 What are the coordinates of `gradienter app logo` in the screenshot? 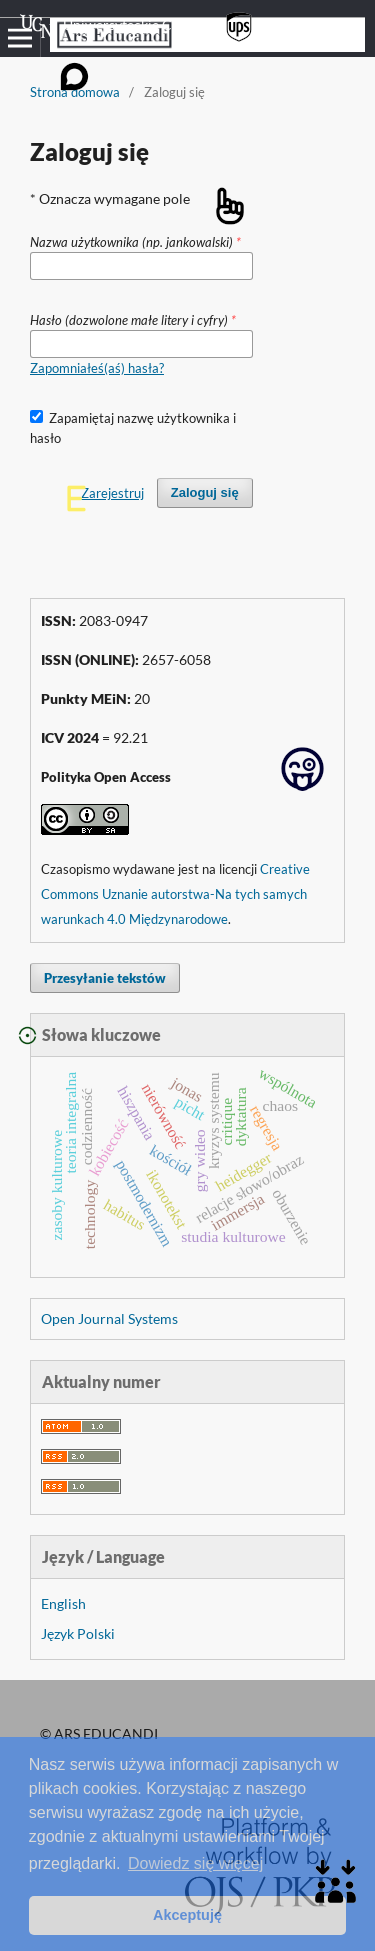 It's located at (27, 1035).